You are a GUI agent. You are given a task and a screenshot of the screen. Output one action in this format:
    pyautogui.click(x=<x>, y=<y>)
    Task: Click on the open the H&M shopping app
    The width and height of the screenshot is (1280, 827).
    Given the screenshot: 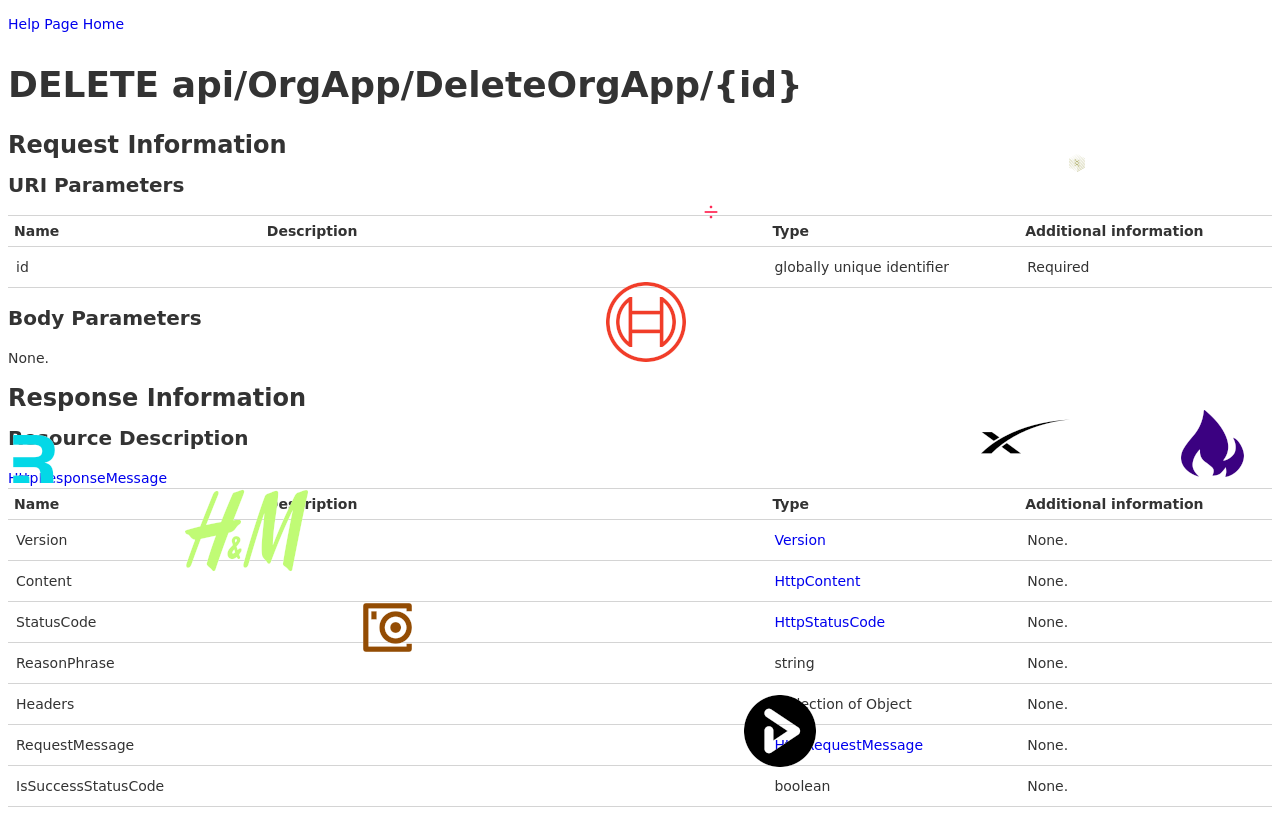 What is the action you would take?
    pyautogui.click(x=246, y=530)
    